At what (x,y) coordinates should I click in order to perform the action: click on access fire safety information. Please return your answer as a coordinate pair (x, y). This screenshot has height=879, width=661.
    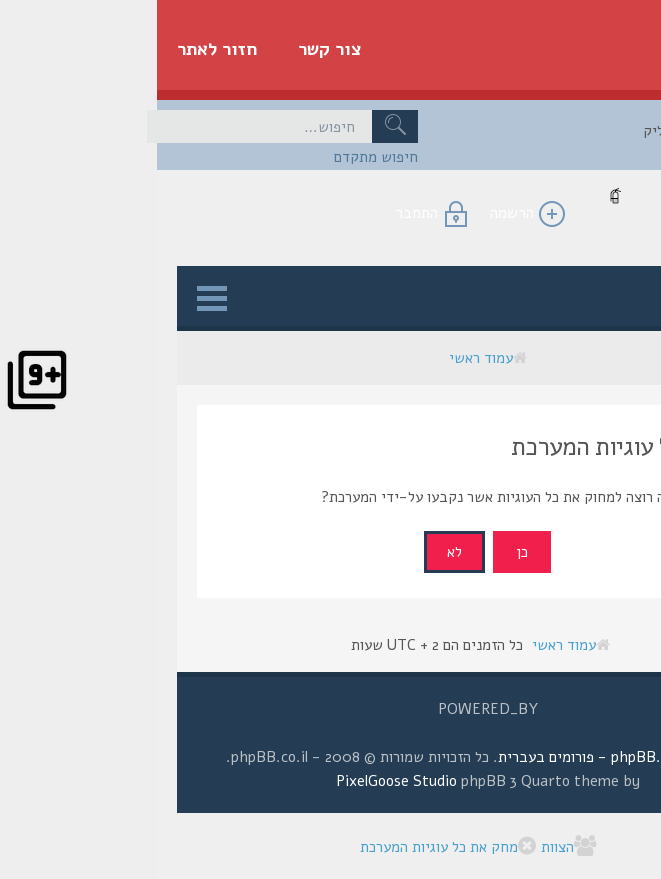
    Looking at the image, I should click on (615, 196).